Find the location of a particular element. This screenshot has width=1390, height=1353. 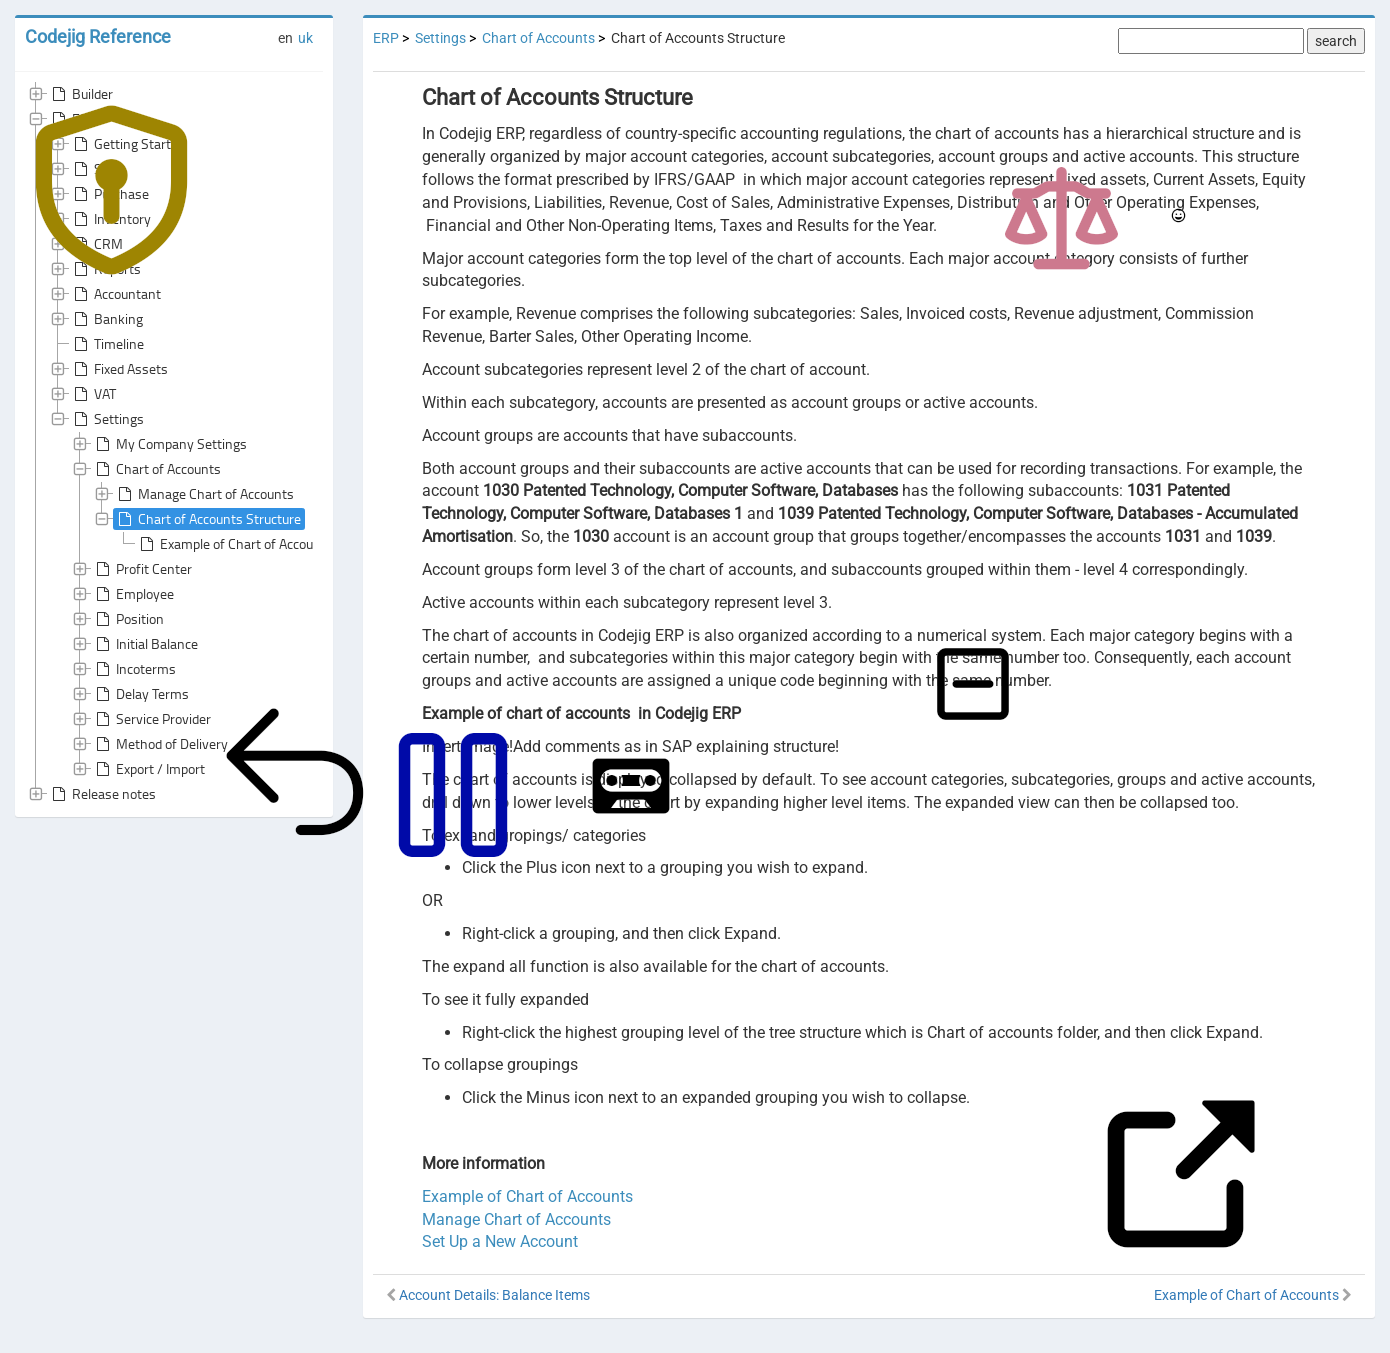

view license or legal information is located at coordinates (1061, 223).